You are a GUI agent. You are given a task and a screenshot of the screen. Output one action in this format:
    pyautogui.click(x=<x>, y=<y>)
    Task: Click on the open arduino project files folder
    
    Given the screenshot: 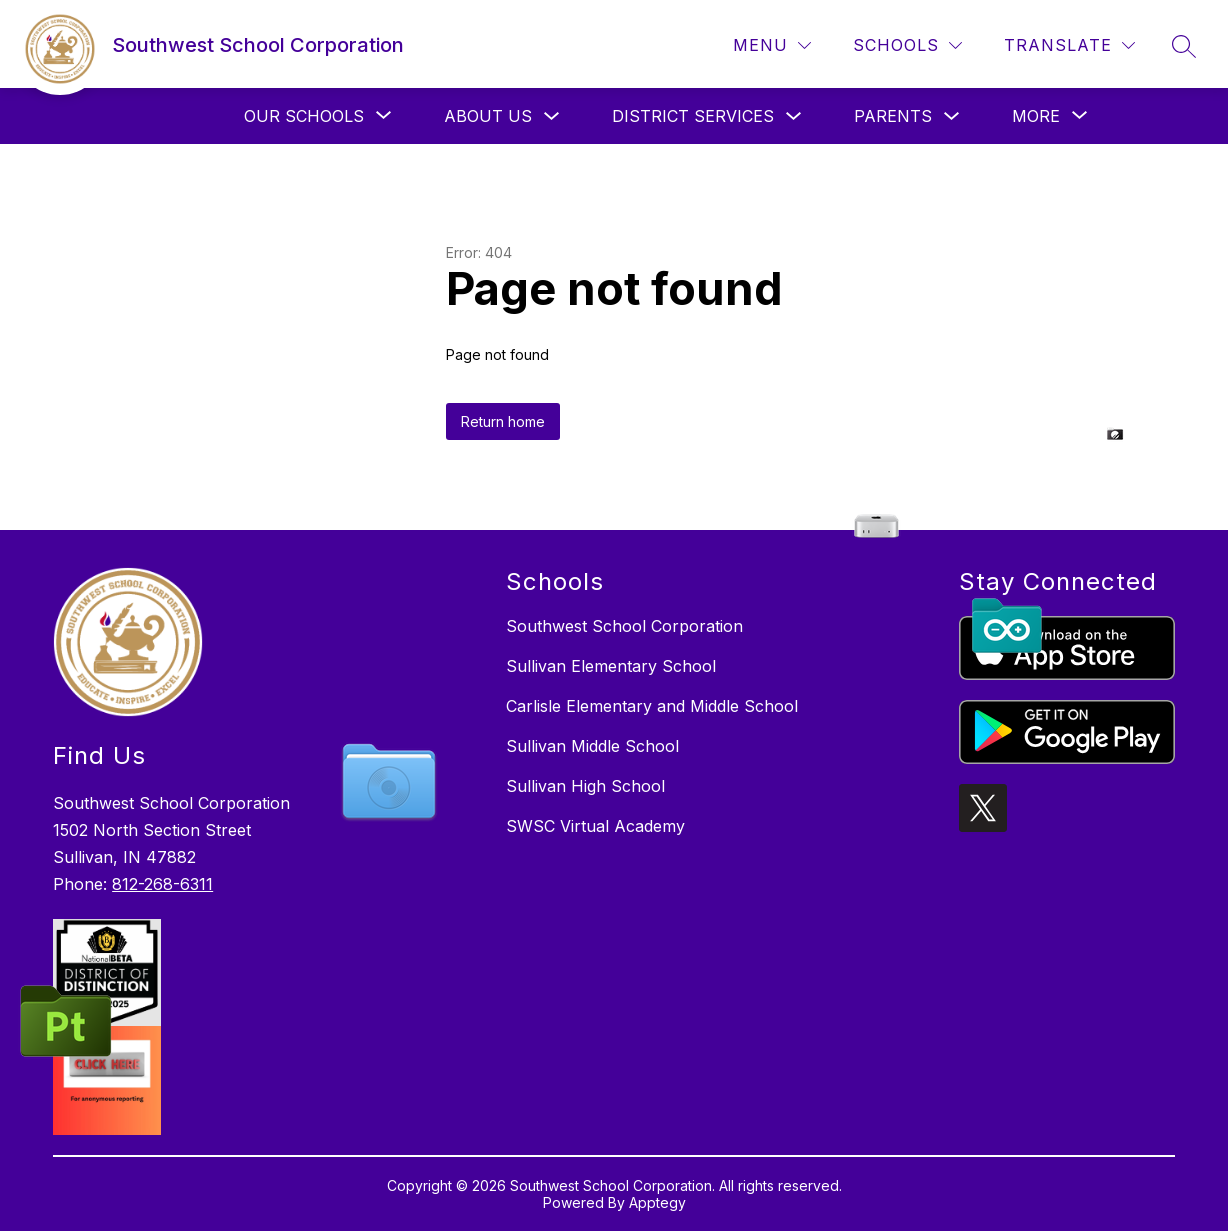 What is the action you would take?
    pyautogui.click(x=1006, y=627)
    